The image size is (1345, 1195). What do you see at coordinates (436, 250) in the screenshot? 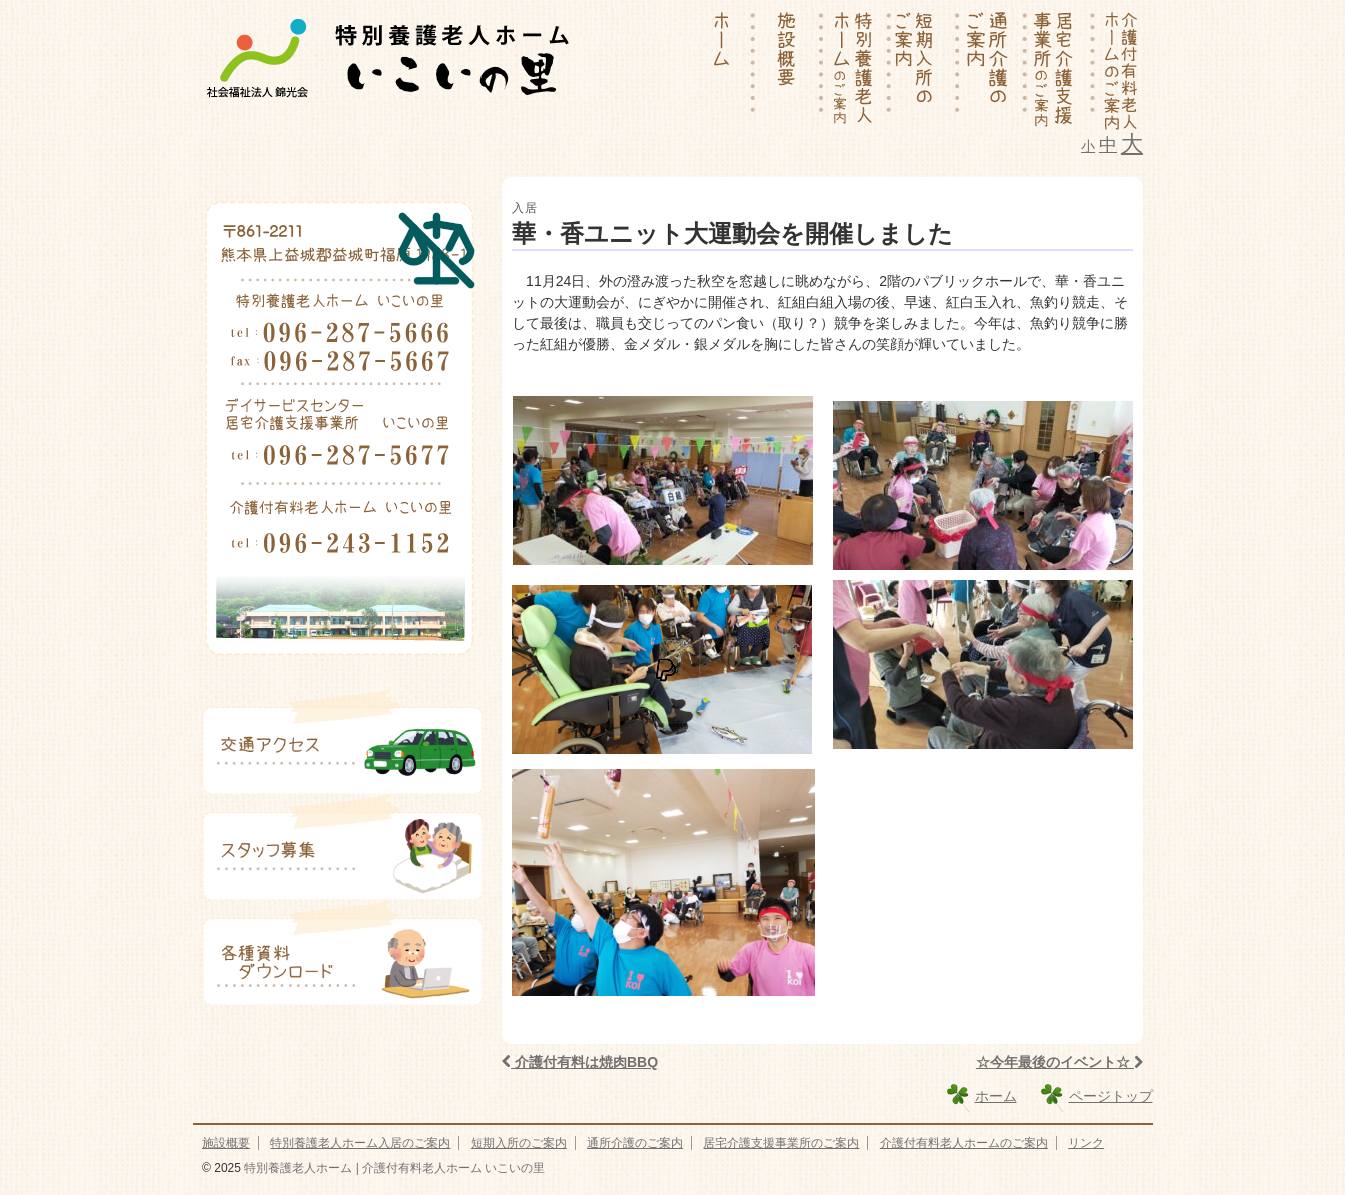
I see `disable weight or measurement tracking` at bounding box center [436, 250].